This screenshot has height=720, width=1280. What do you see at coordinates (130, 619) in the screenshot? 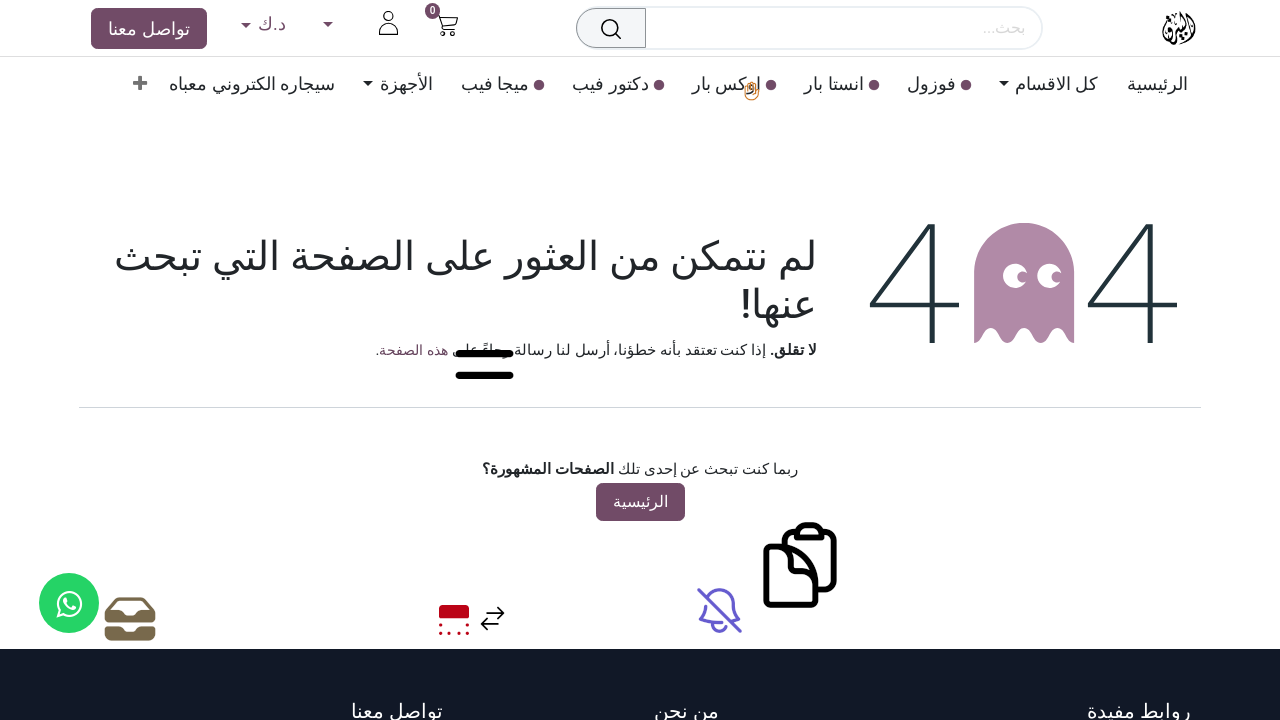
I see `view all inbox messages` at bounding box center [130, 619].